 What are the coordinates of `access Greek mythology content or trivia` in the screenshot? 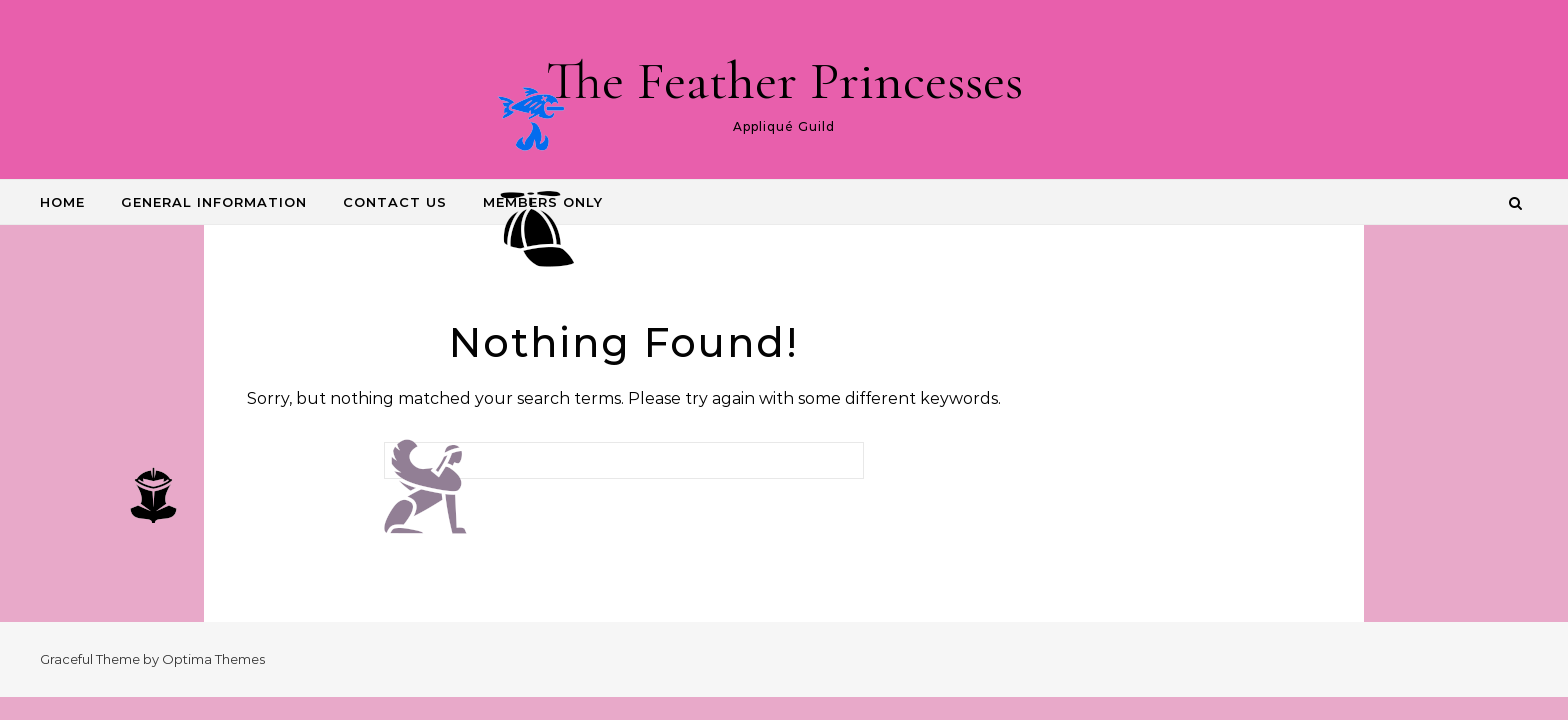 It's located at (426, 486).